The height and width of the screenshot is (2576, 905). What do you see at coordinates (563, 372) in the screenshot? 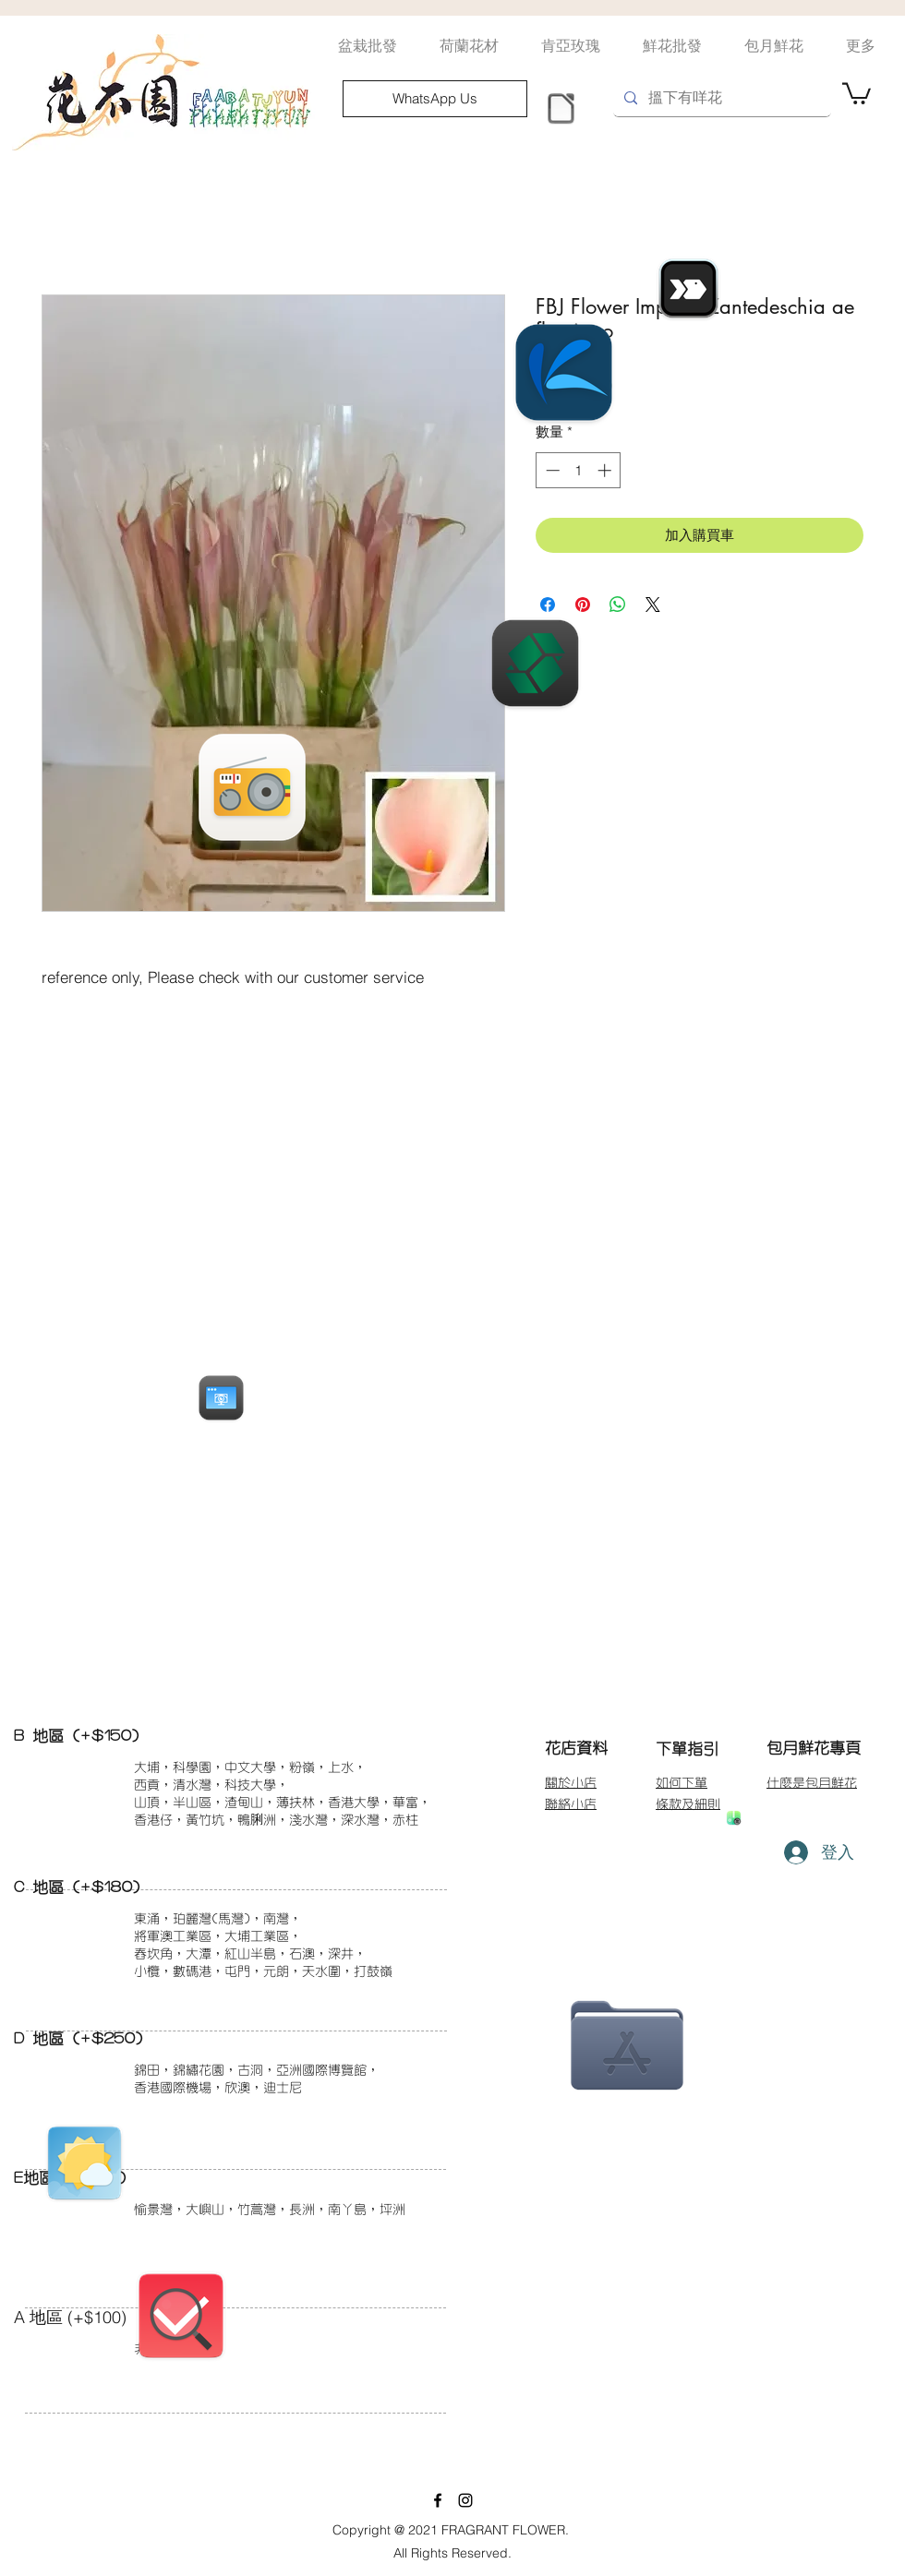
I see `launch the KaOS linux distribution app` at bounding box center [563, 372].